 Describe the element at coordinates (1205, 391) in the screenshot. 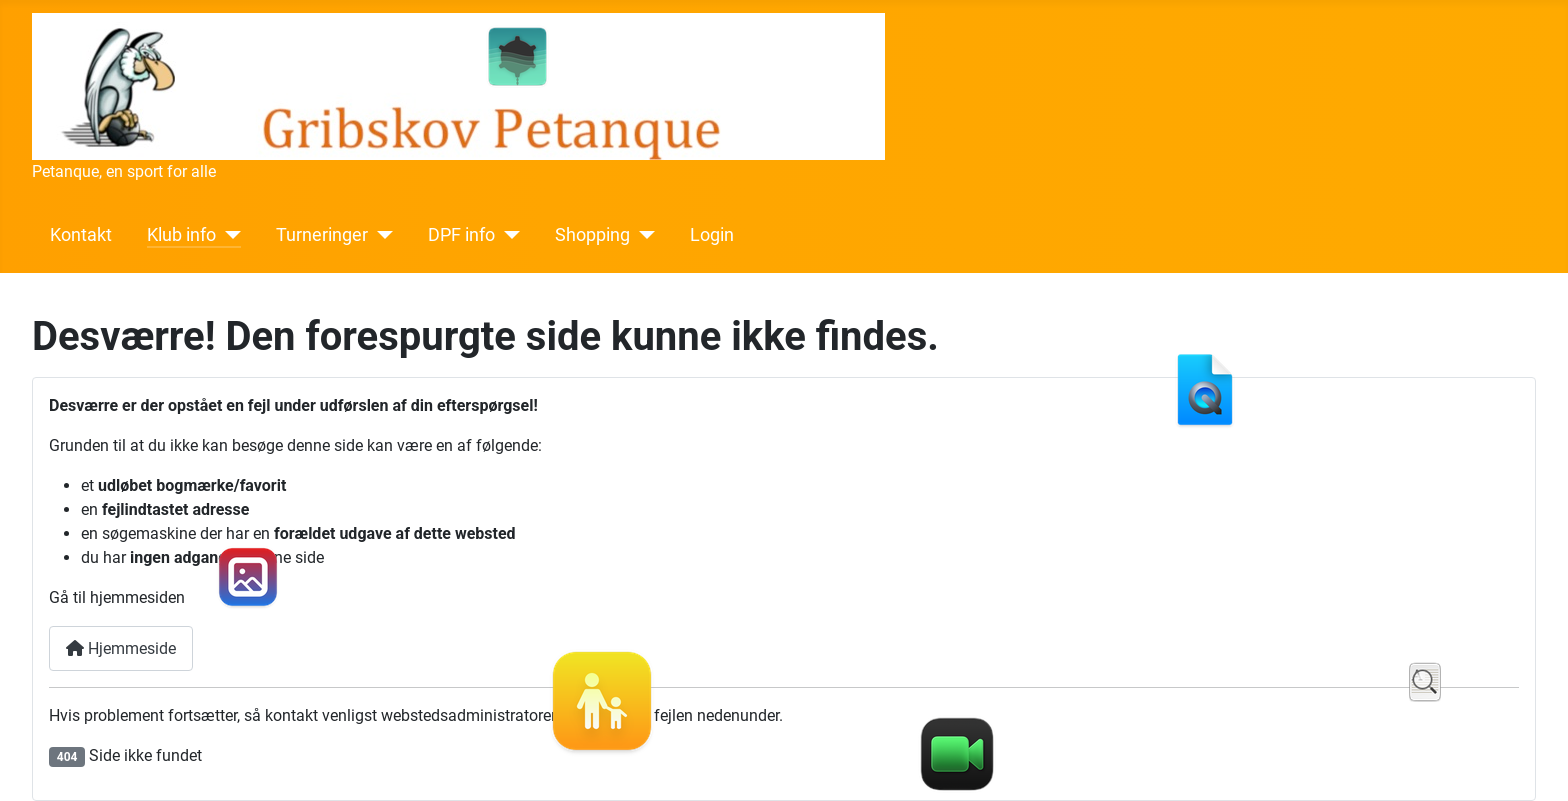

I see `a generic video file` at that location.